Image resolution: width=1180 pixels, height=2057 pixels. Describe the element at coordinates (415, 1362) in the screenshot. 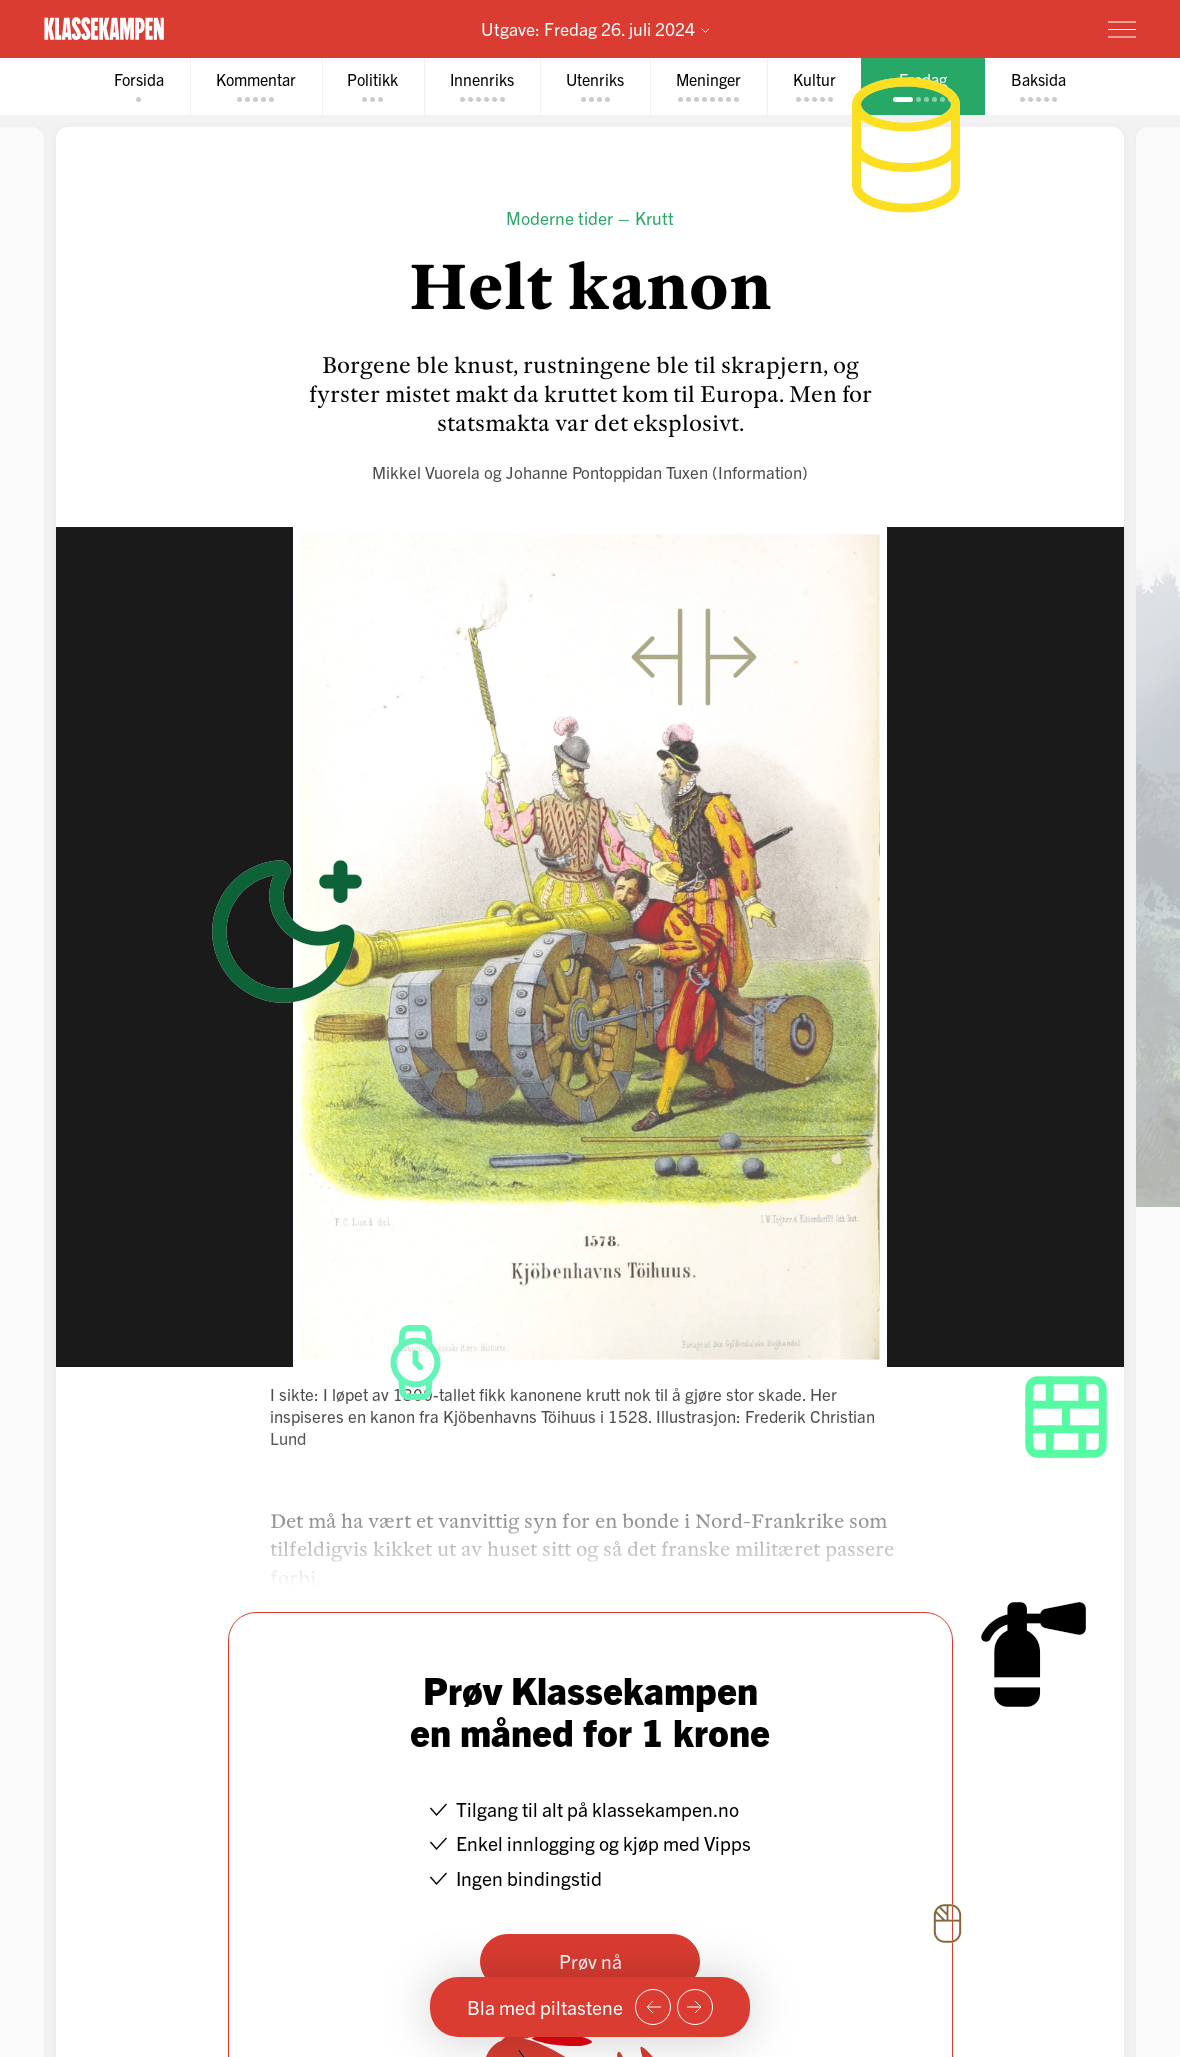

I see `view time or clock settings` at that location.